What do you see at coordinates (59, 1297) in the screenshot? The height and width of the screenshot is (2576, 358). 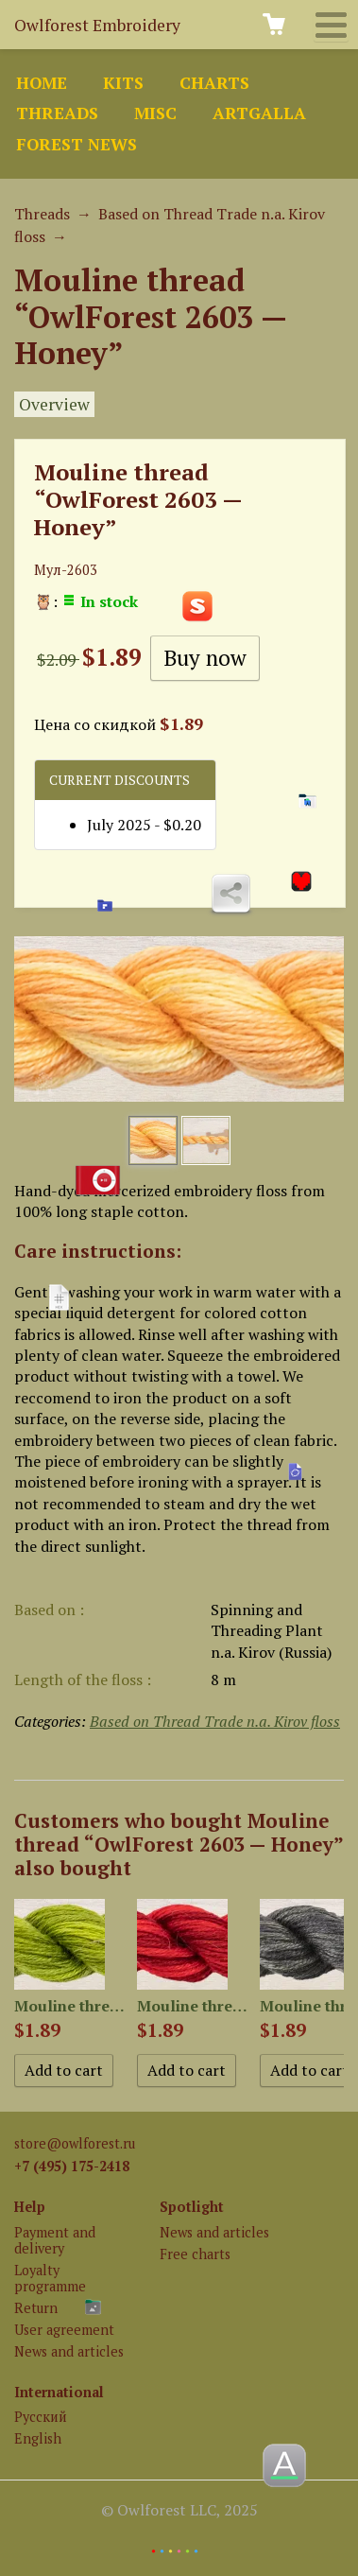 I see `open a hexadecimal data file` at bounding box center [59, 1297].